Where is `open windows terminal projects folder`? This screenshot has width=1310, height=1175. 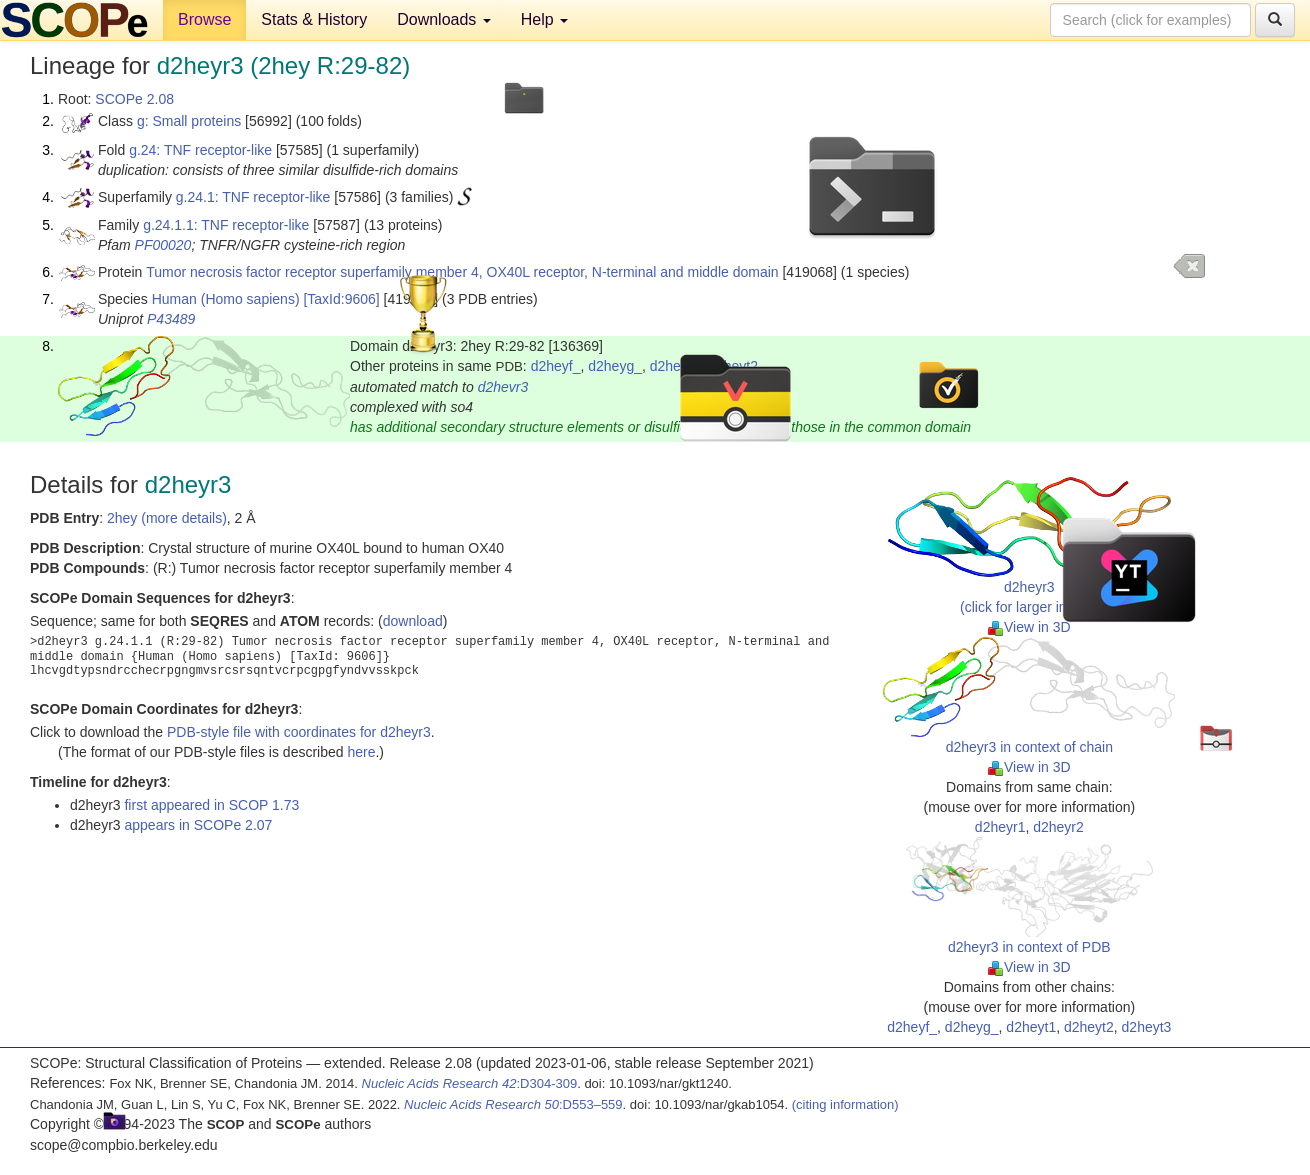
open windows terminal projects folder is located at coordinates (871, 189).